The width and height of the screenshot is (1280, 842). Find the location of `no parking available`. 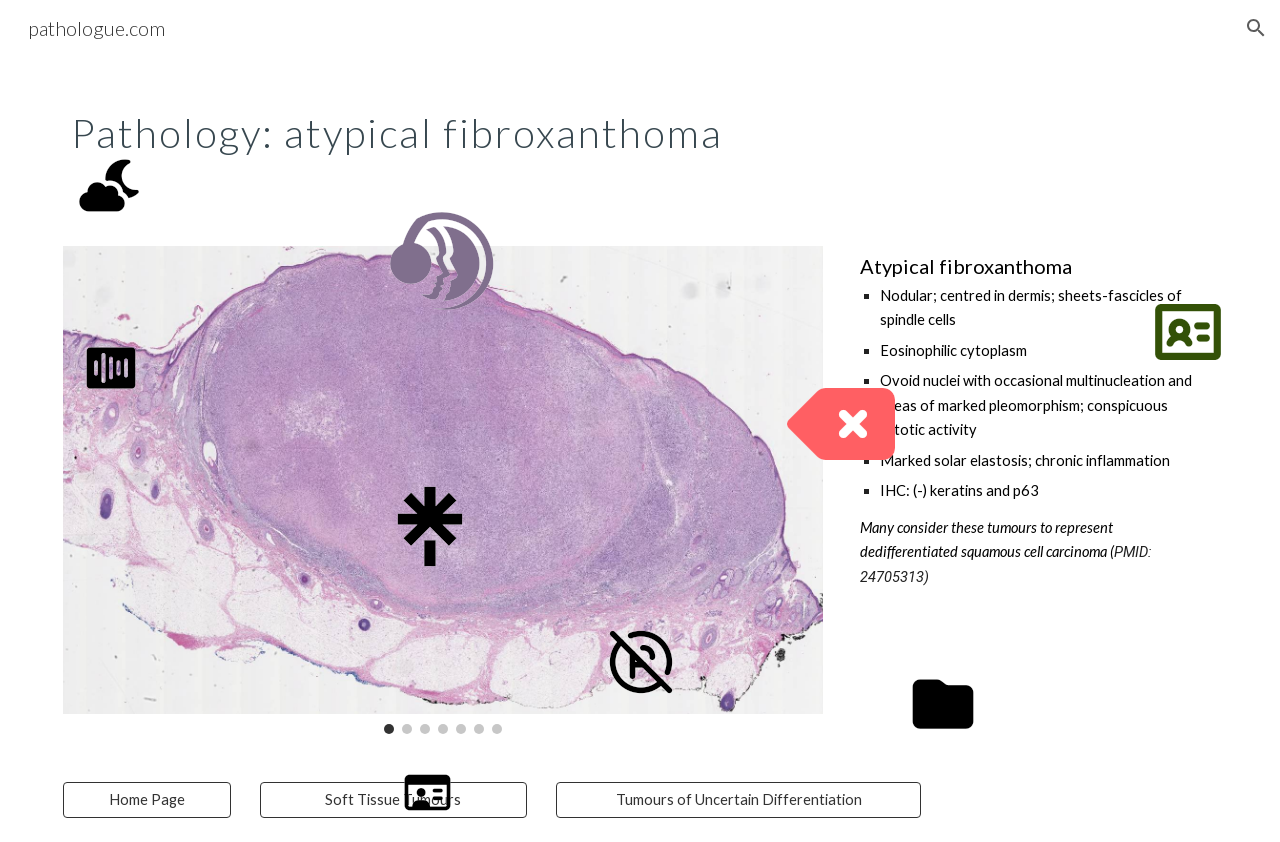

no parking available is located at coordinates (641, 662).